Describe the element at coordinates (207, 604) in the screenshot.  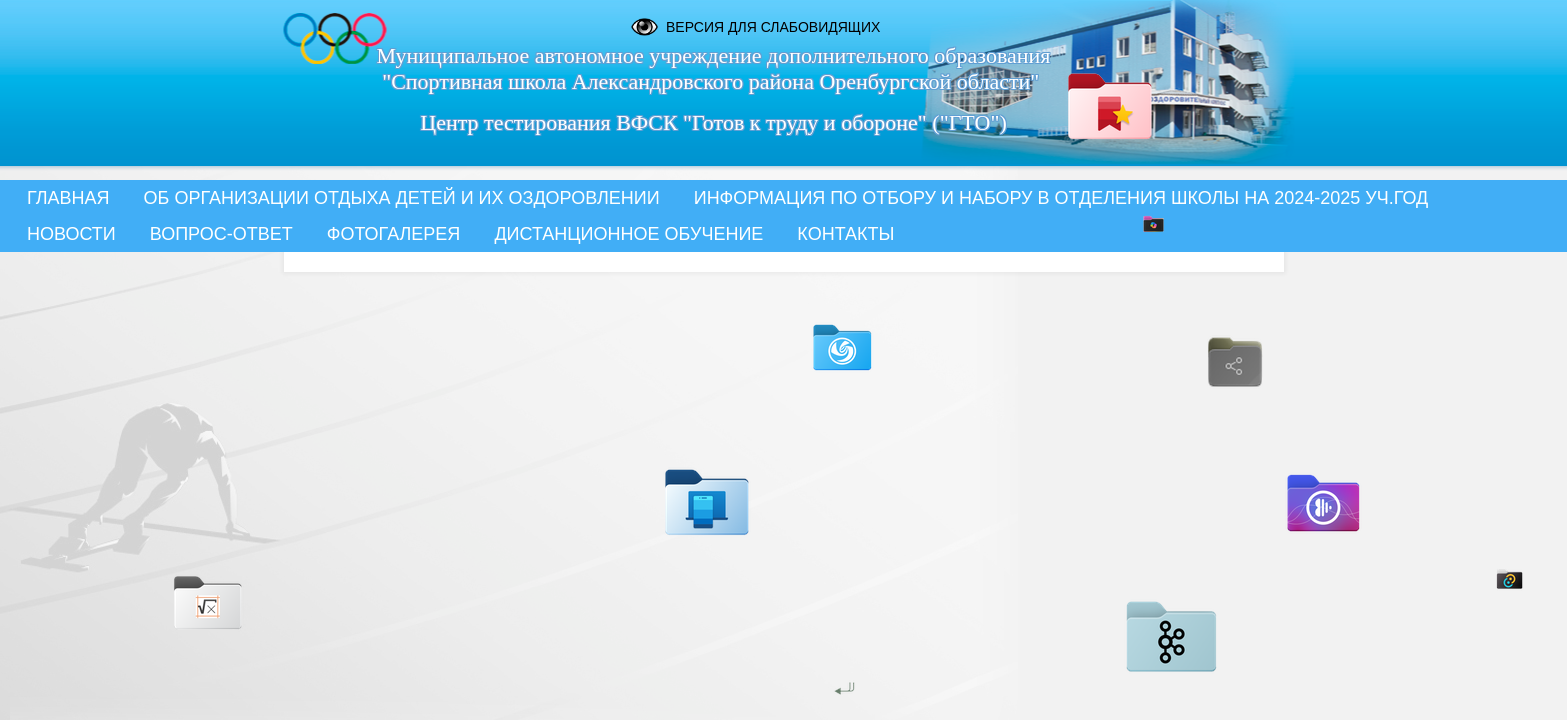
I see `folder containing LibreOffice Math formula files` at that location.